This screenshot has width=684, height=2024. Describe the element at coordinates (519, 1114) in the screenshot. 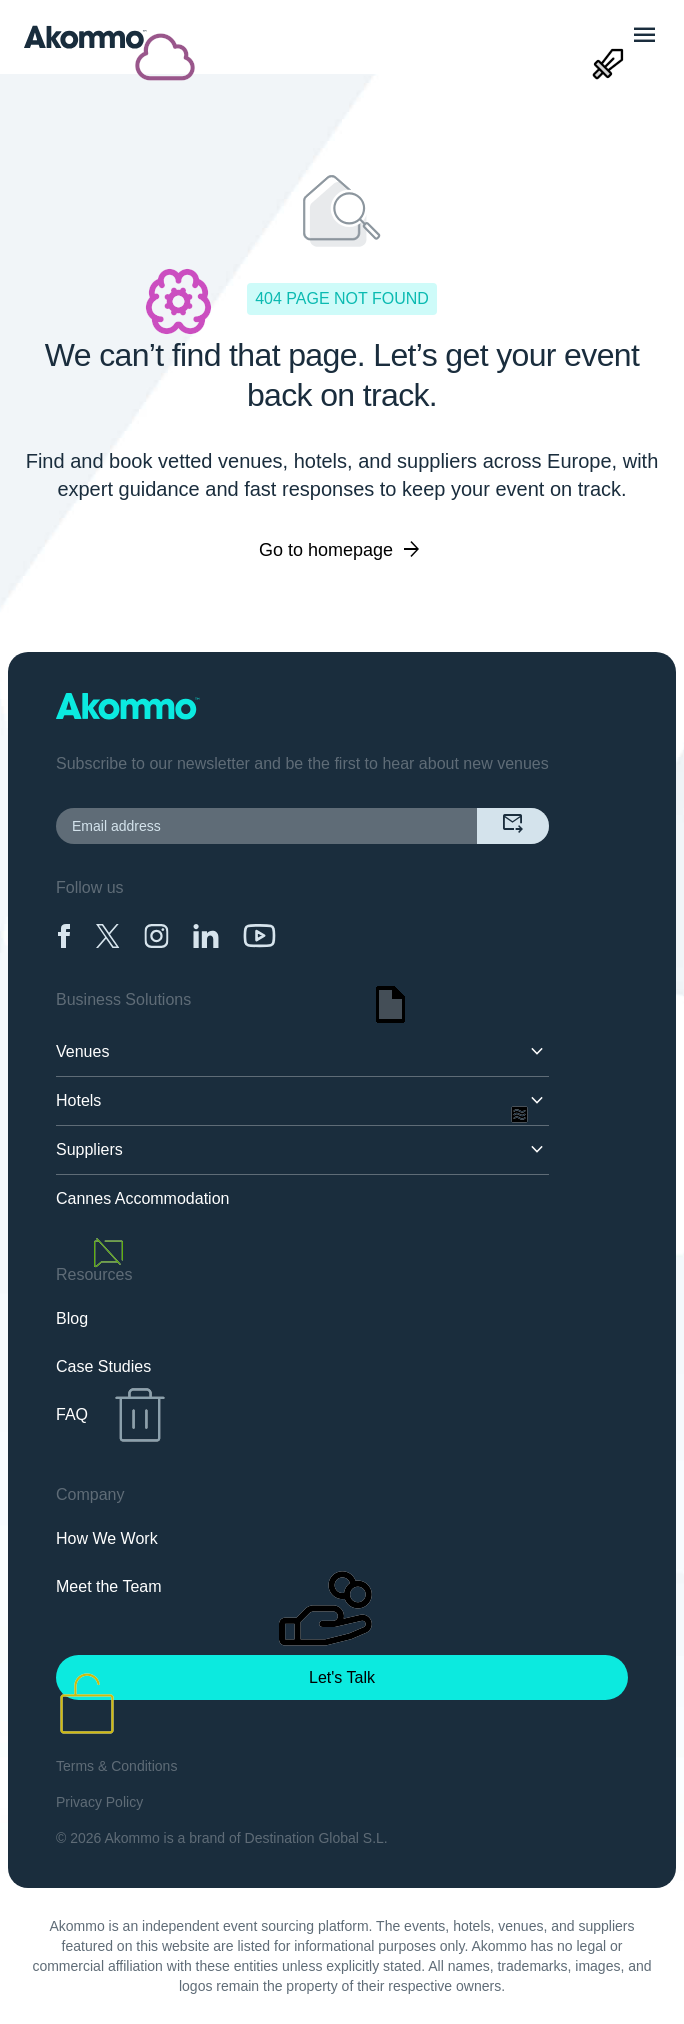

I see `indicates water or aquatic features` at that location.